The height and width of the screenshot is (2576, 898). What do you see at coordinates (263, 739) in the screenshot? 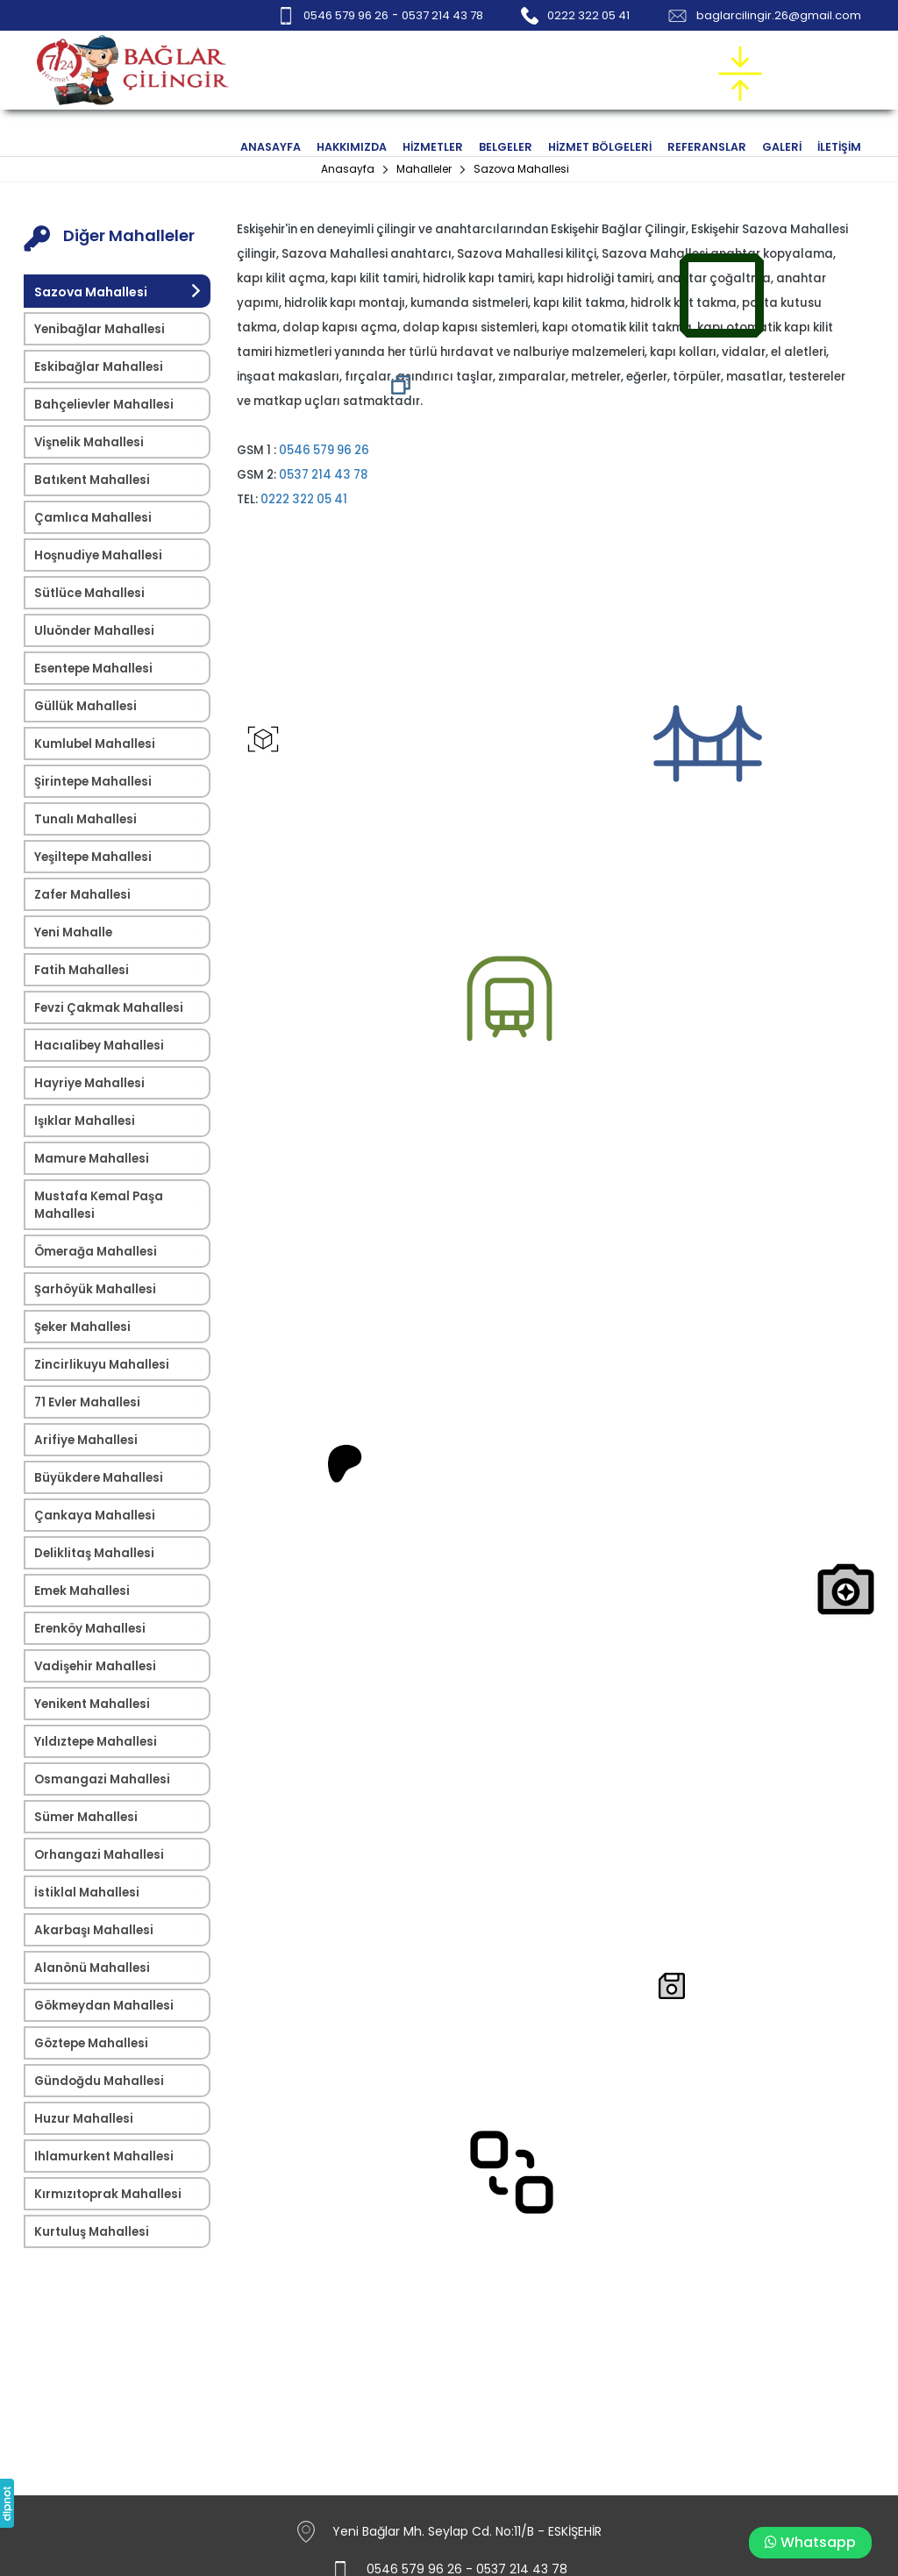
I see `scan or capture a 3D object` at bounding box center [263, 739].